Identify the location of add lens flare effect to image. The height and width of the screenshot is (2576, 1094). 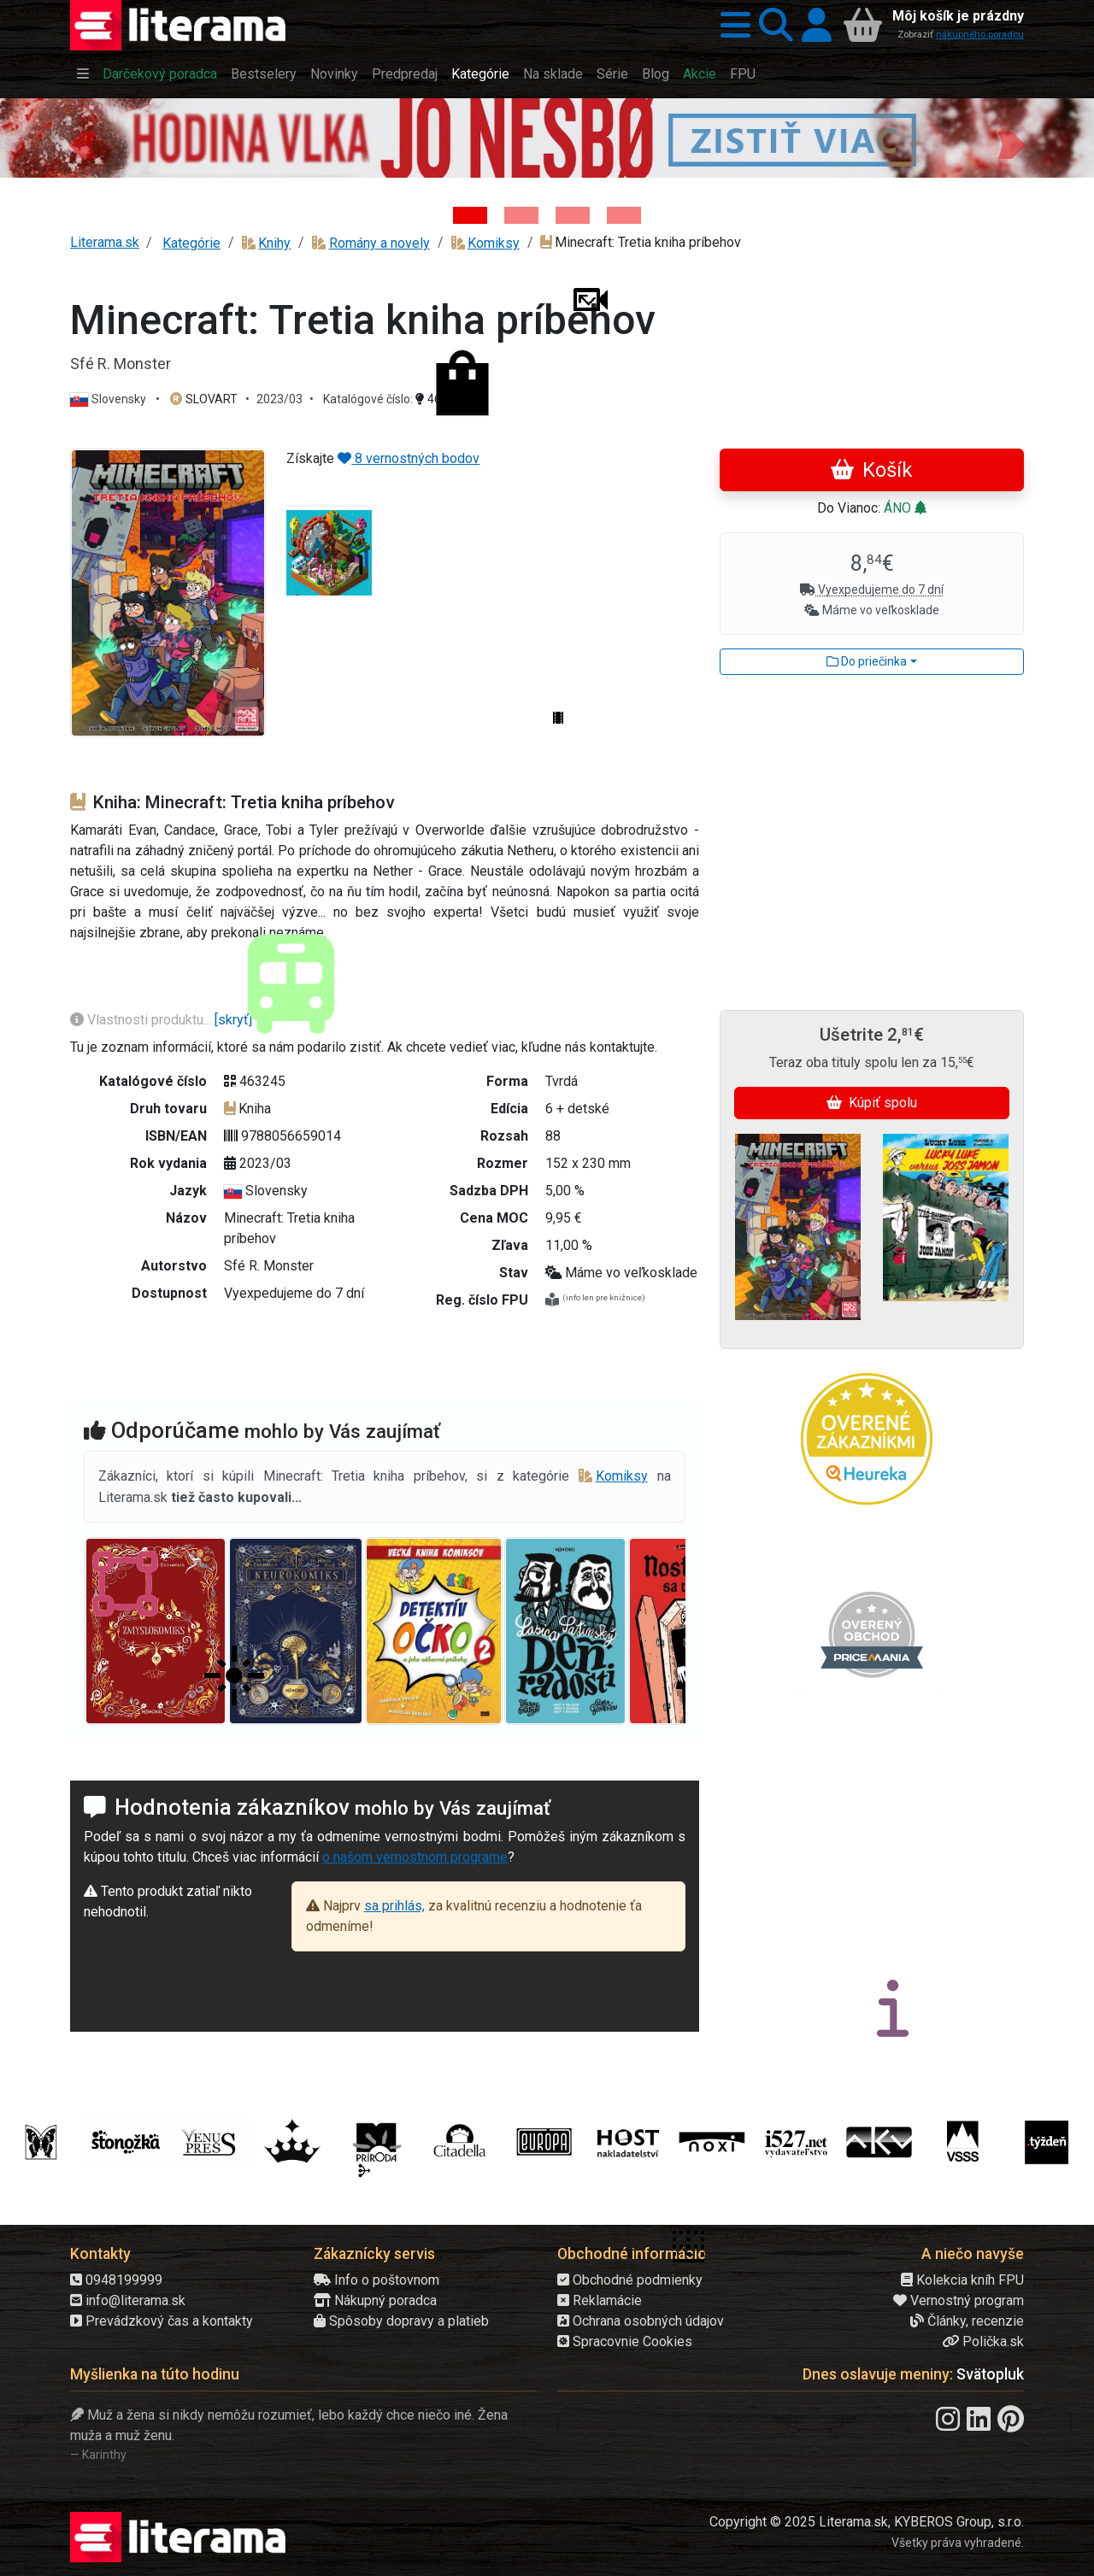
(234, 1675).